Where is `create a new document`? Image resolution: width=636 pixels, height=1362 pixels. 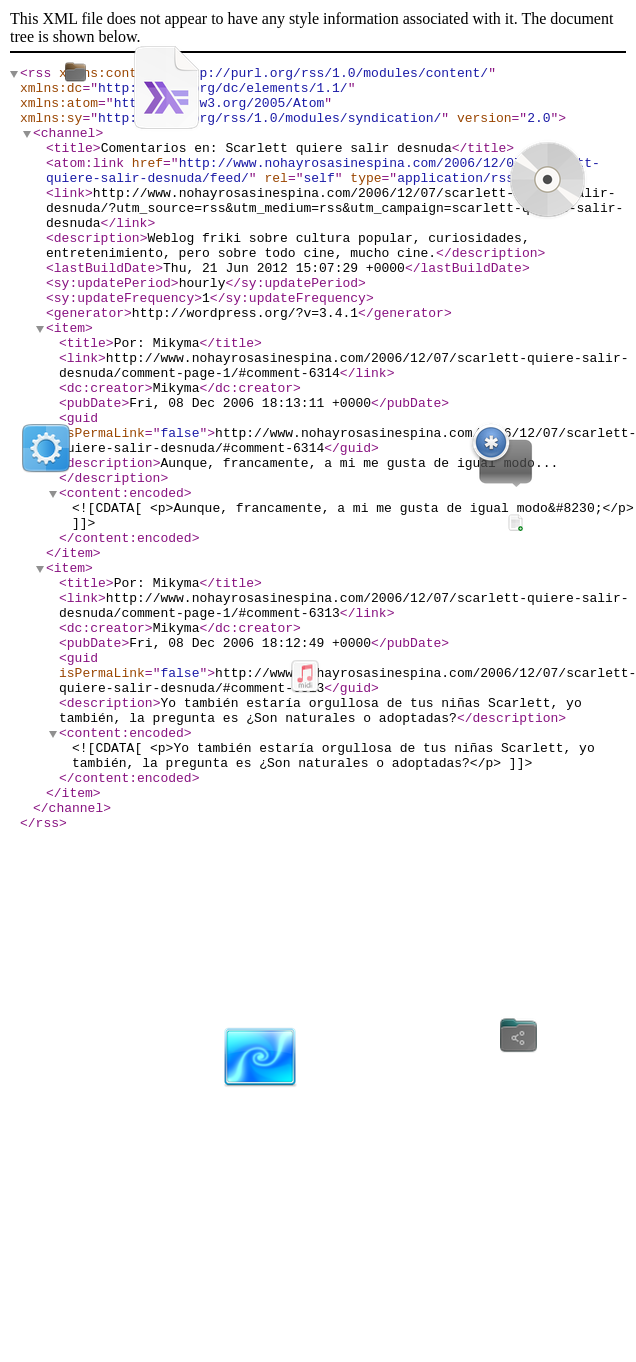 create a new document is located at coordinates (515, 522).